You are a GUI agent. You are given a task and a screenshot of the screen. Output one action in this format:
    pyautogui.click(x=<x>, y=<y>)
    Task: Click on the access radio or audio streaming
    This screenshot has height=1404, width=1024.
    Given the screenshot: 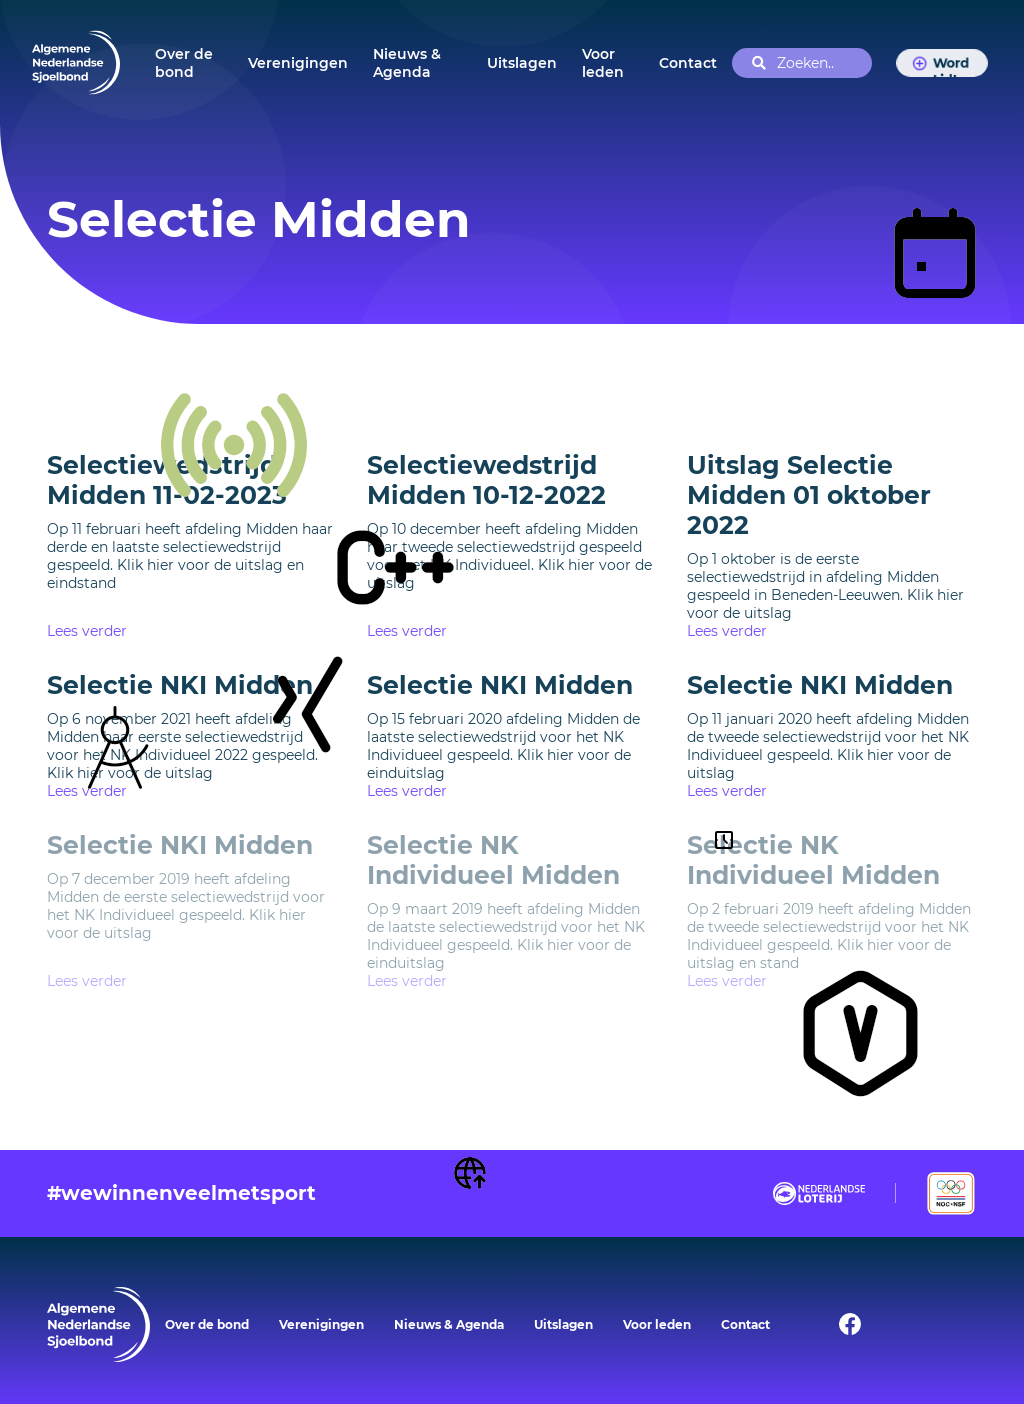 What is the action you would take?
    pyautogui.click(x=234, y=445)
    